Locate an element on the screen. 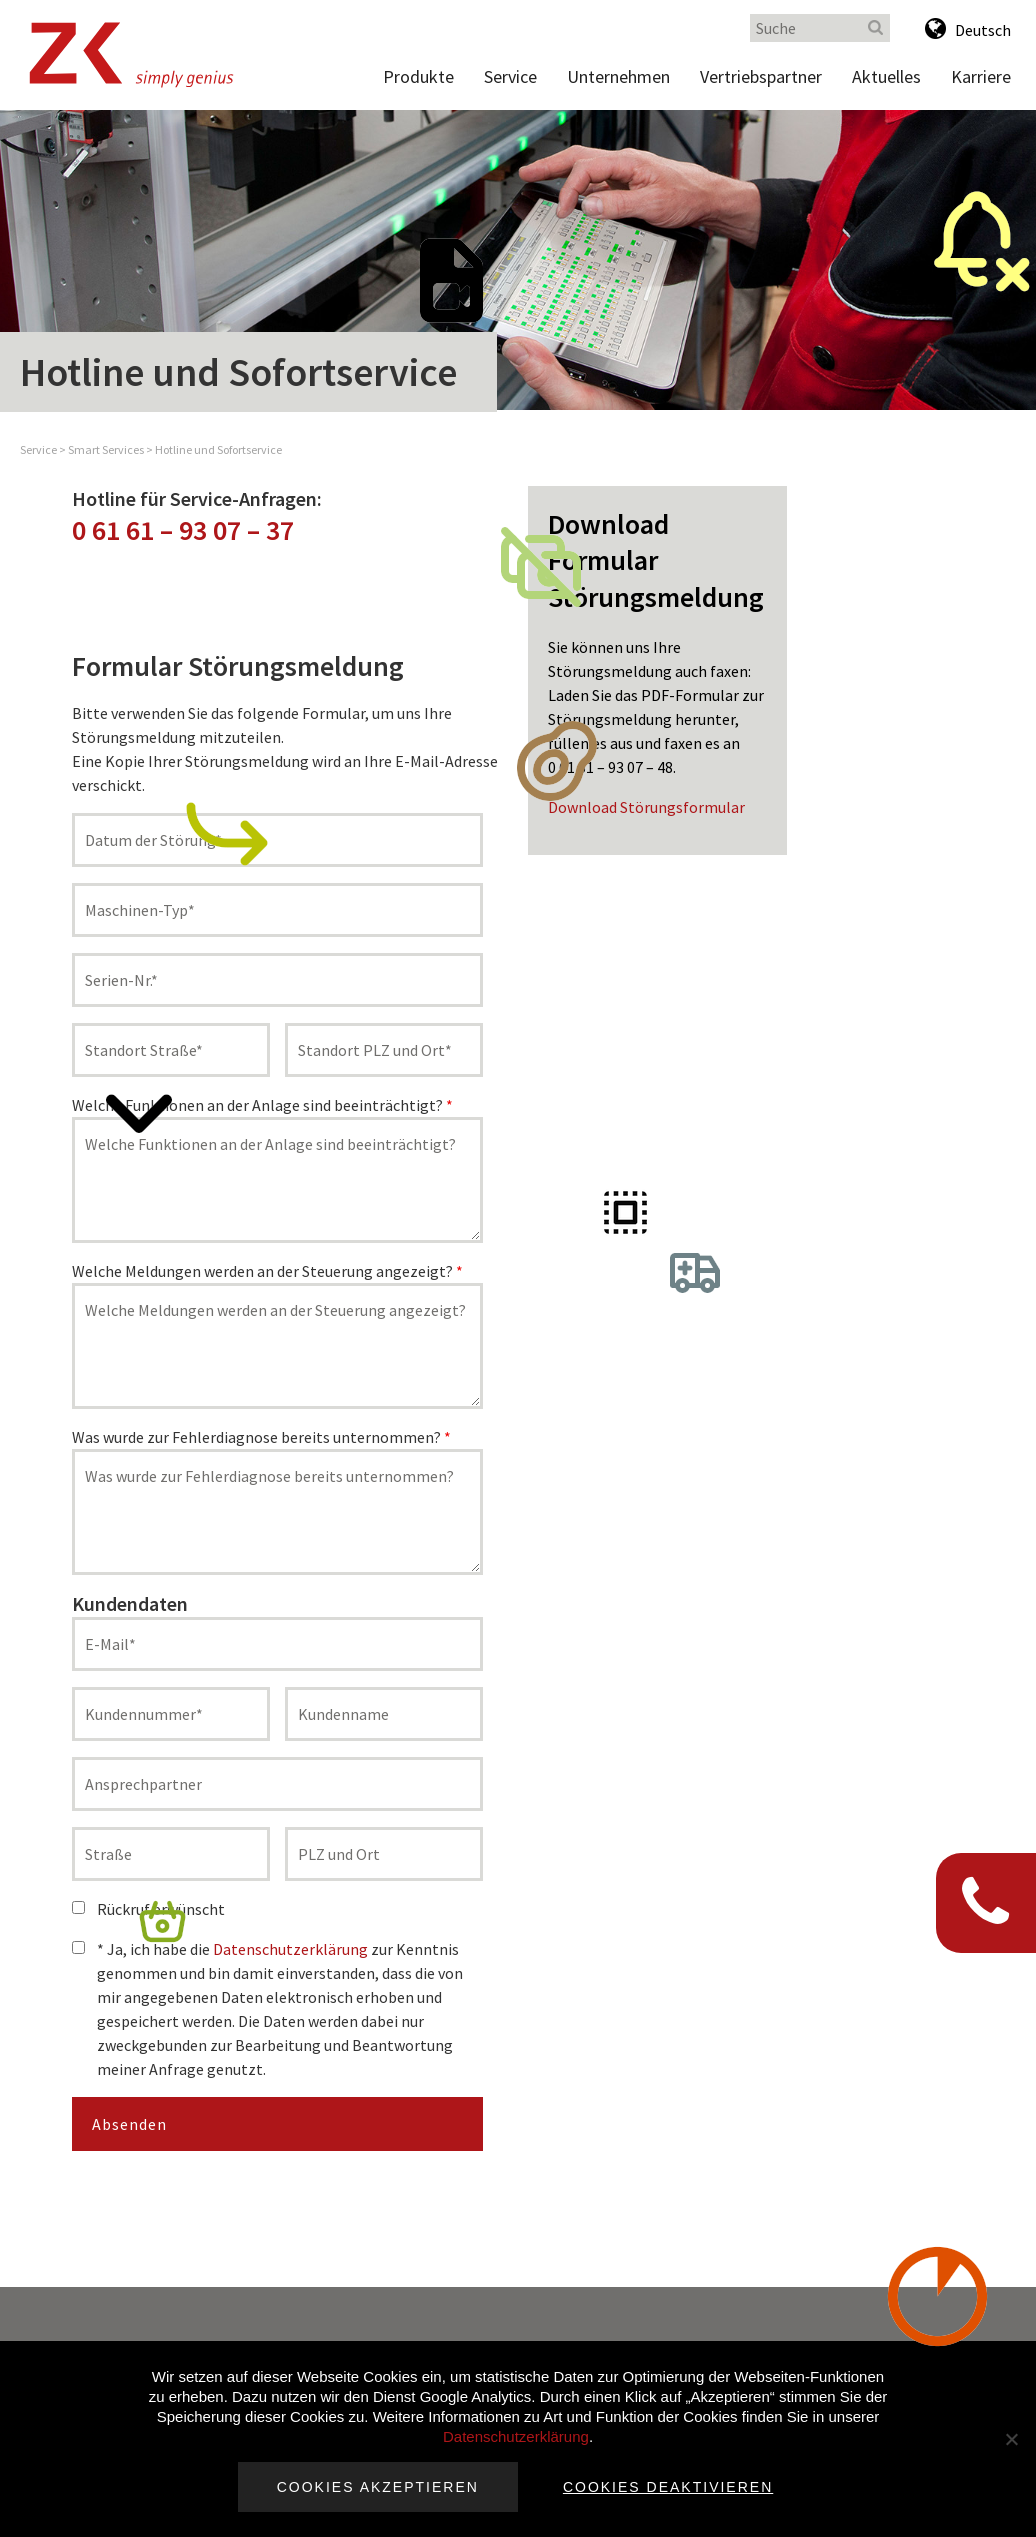 This screenshot has width=1036, height=2537. mute or disable notifications is located at coordinates (977, 239).